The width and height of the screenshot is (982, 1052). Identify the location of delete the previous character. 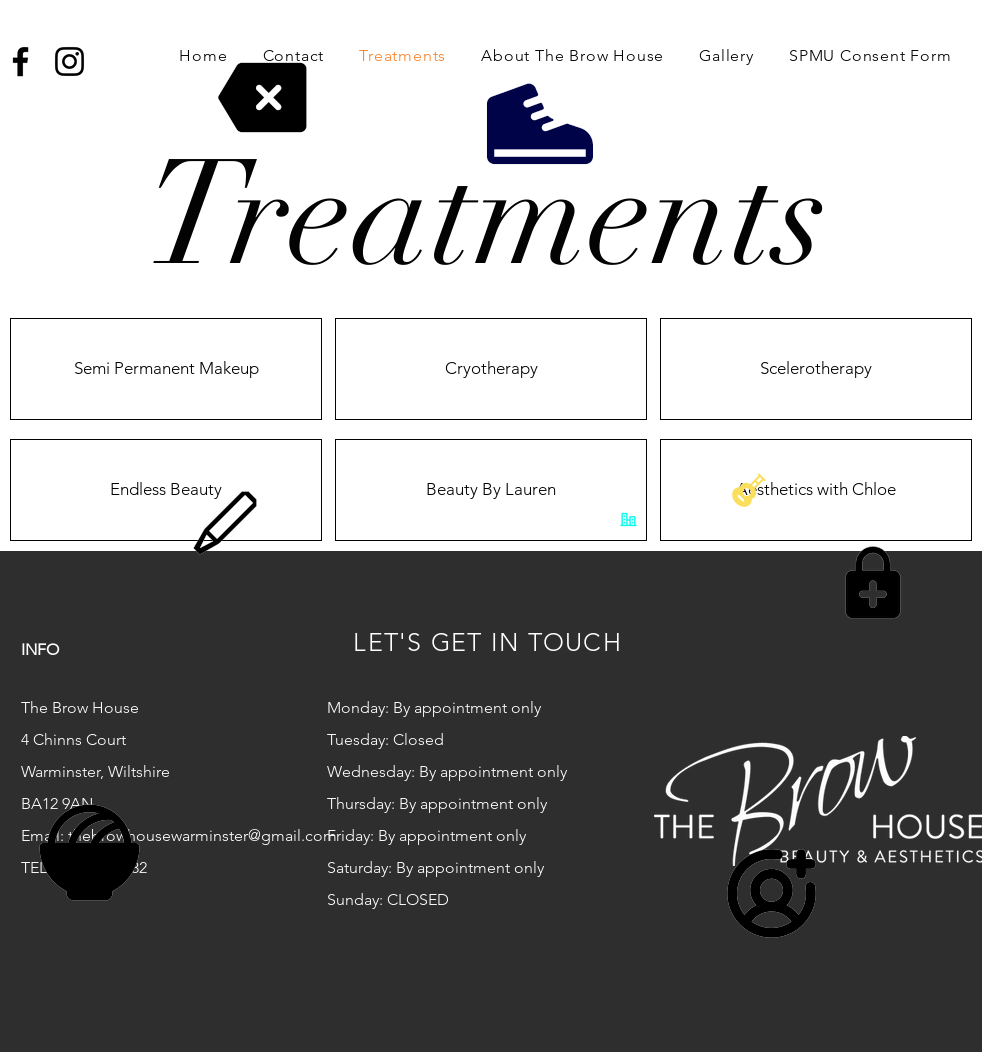
(265, 97).